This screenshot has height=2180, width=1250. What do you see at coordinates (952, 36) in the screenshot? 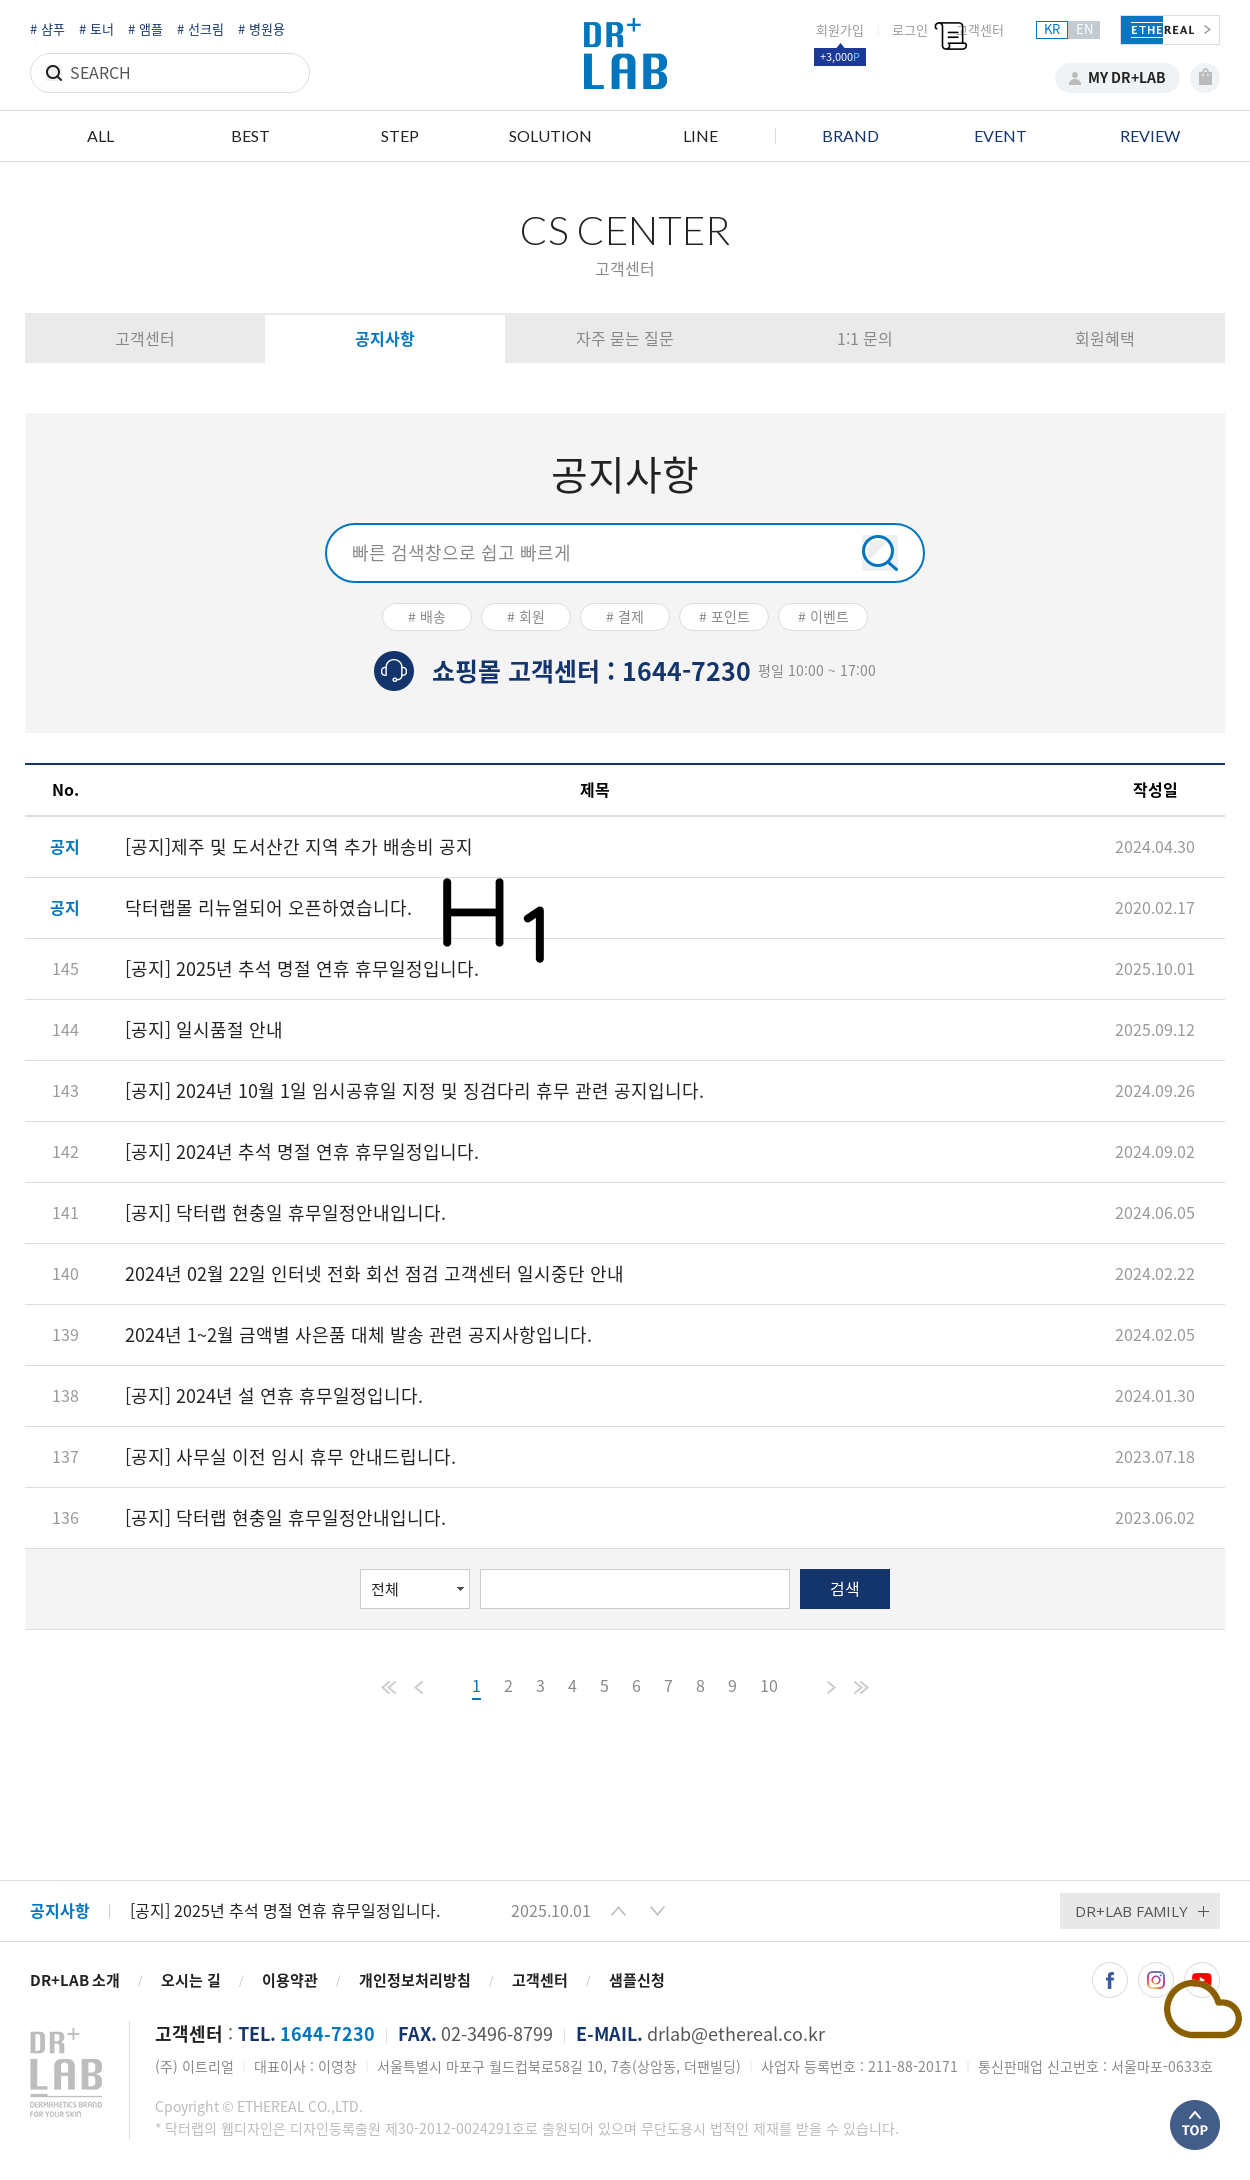
I see `view terms and conditions or legal documents` at bounding box center [952, 36].